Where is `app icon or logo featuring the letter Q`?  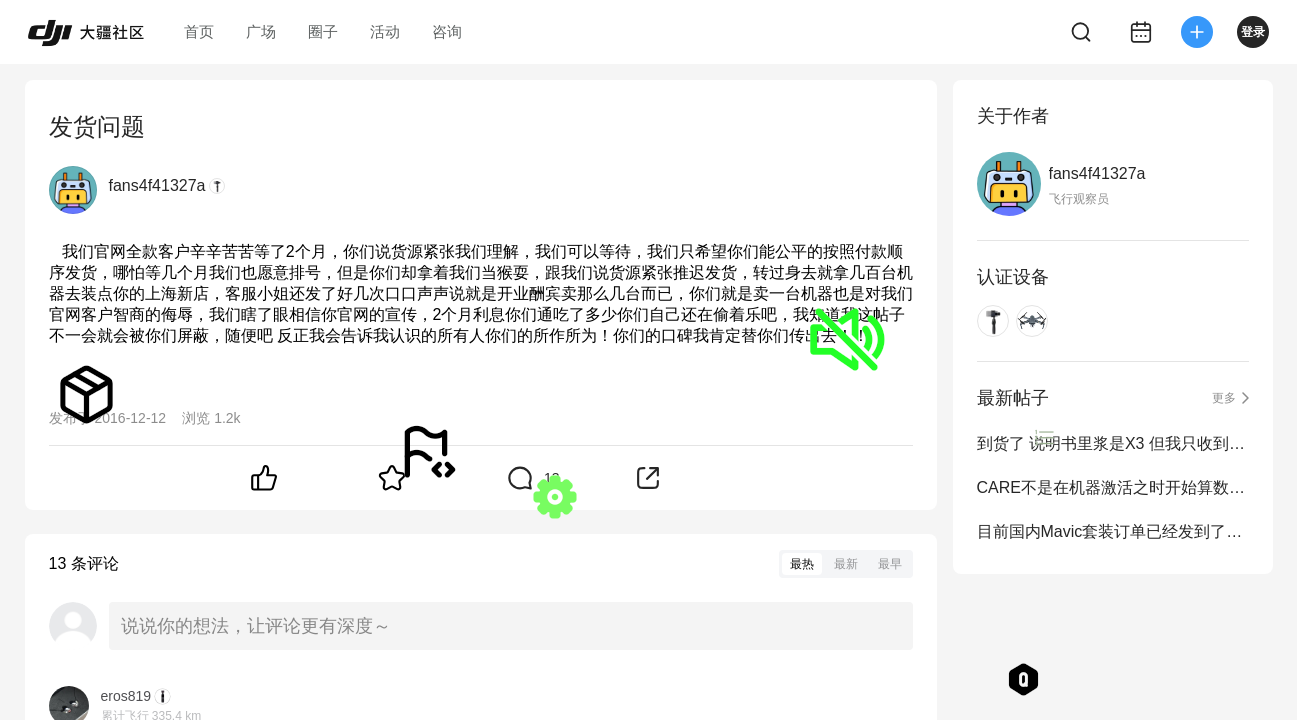 app icon or logo featuring the letter Q is located at coordinates (1023, 679).